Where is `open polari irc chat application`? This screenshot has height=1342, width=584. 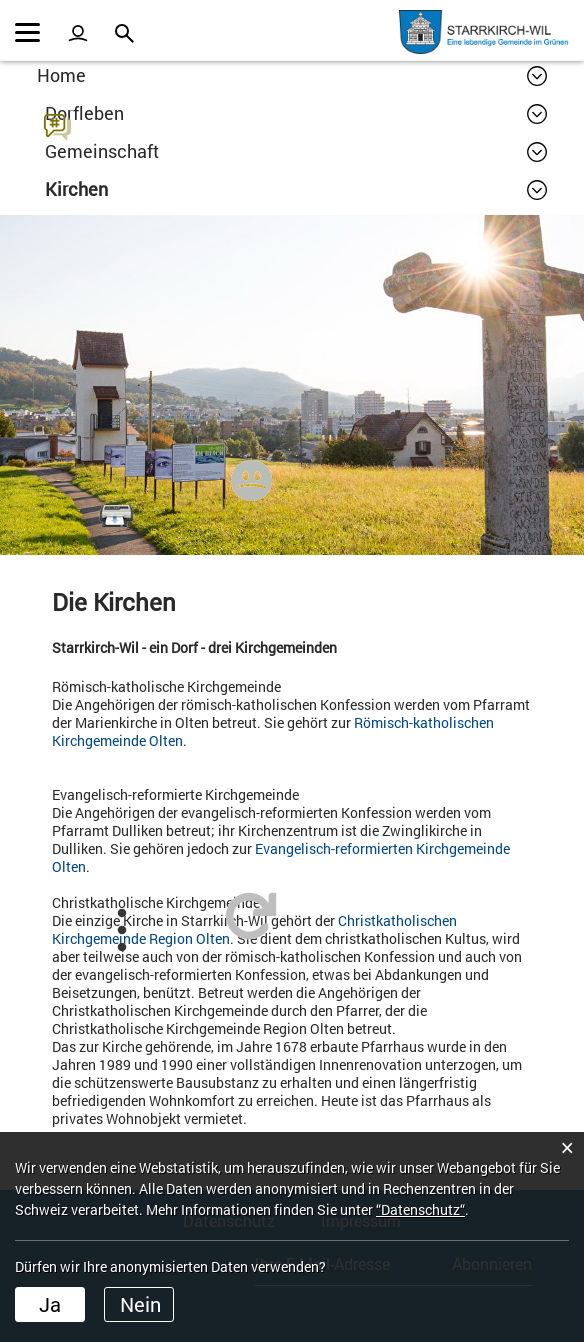
open polari irc chat application is located at coordinates (57, 127).